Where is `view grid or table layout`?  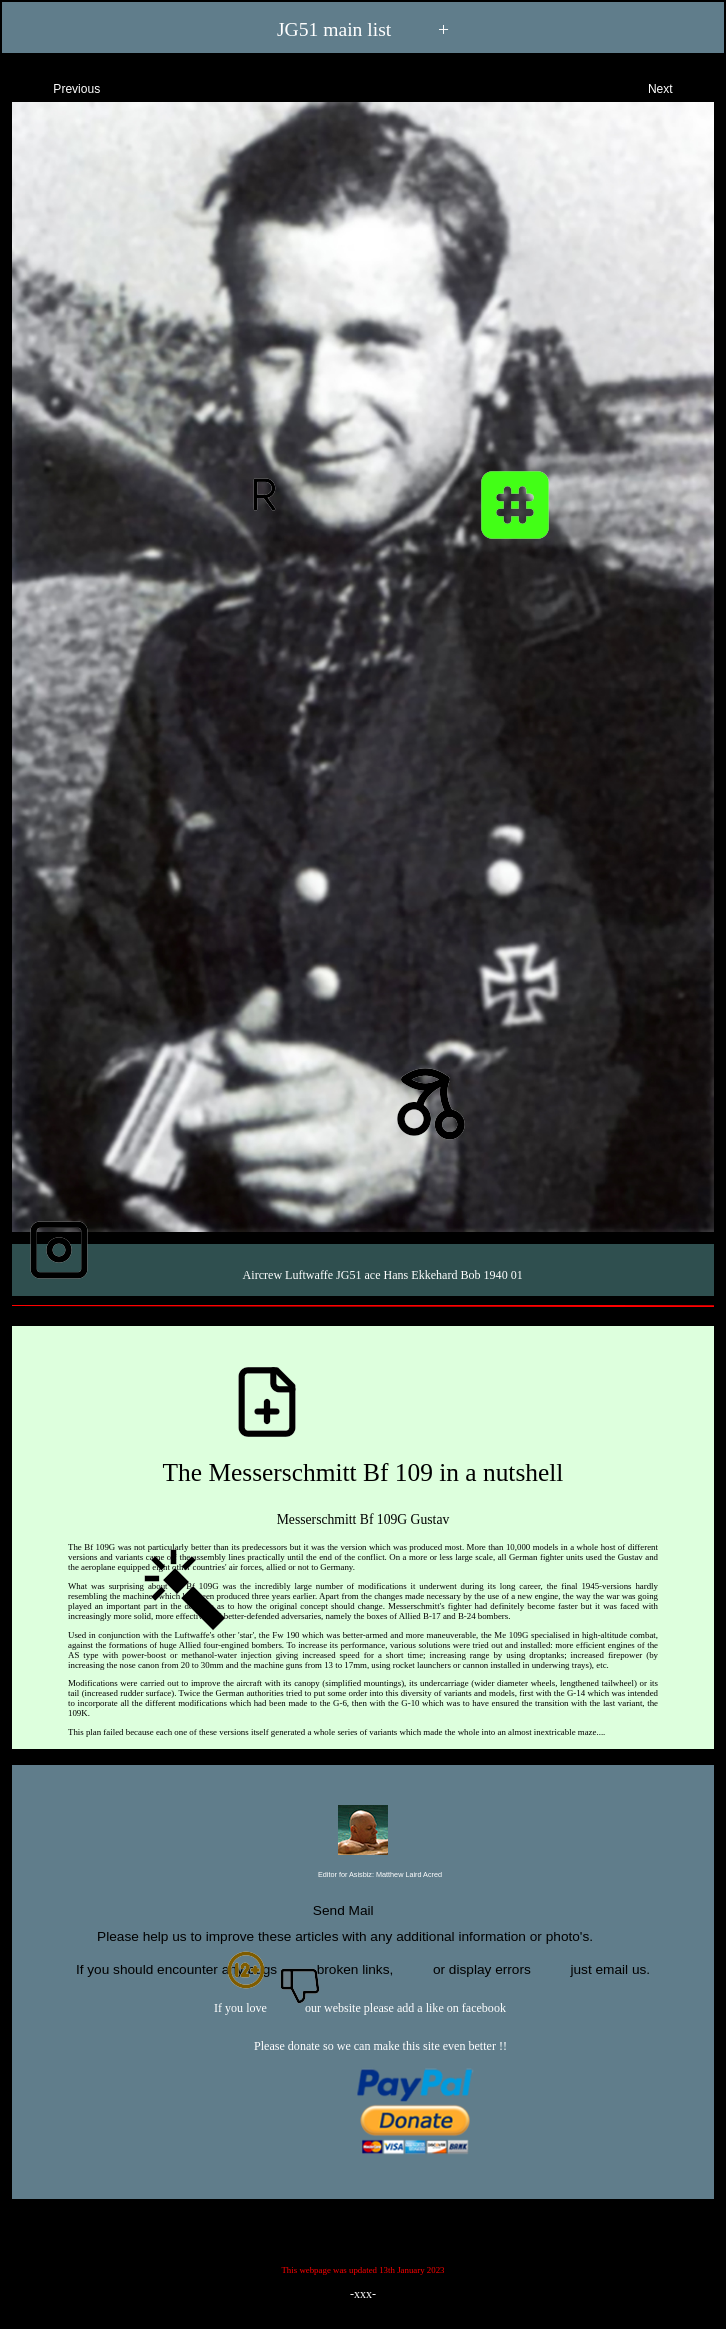 view grid or table layout is located at coordinates (515, 505).